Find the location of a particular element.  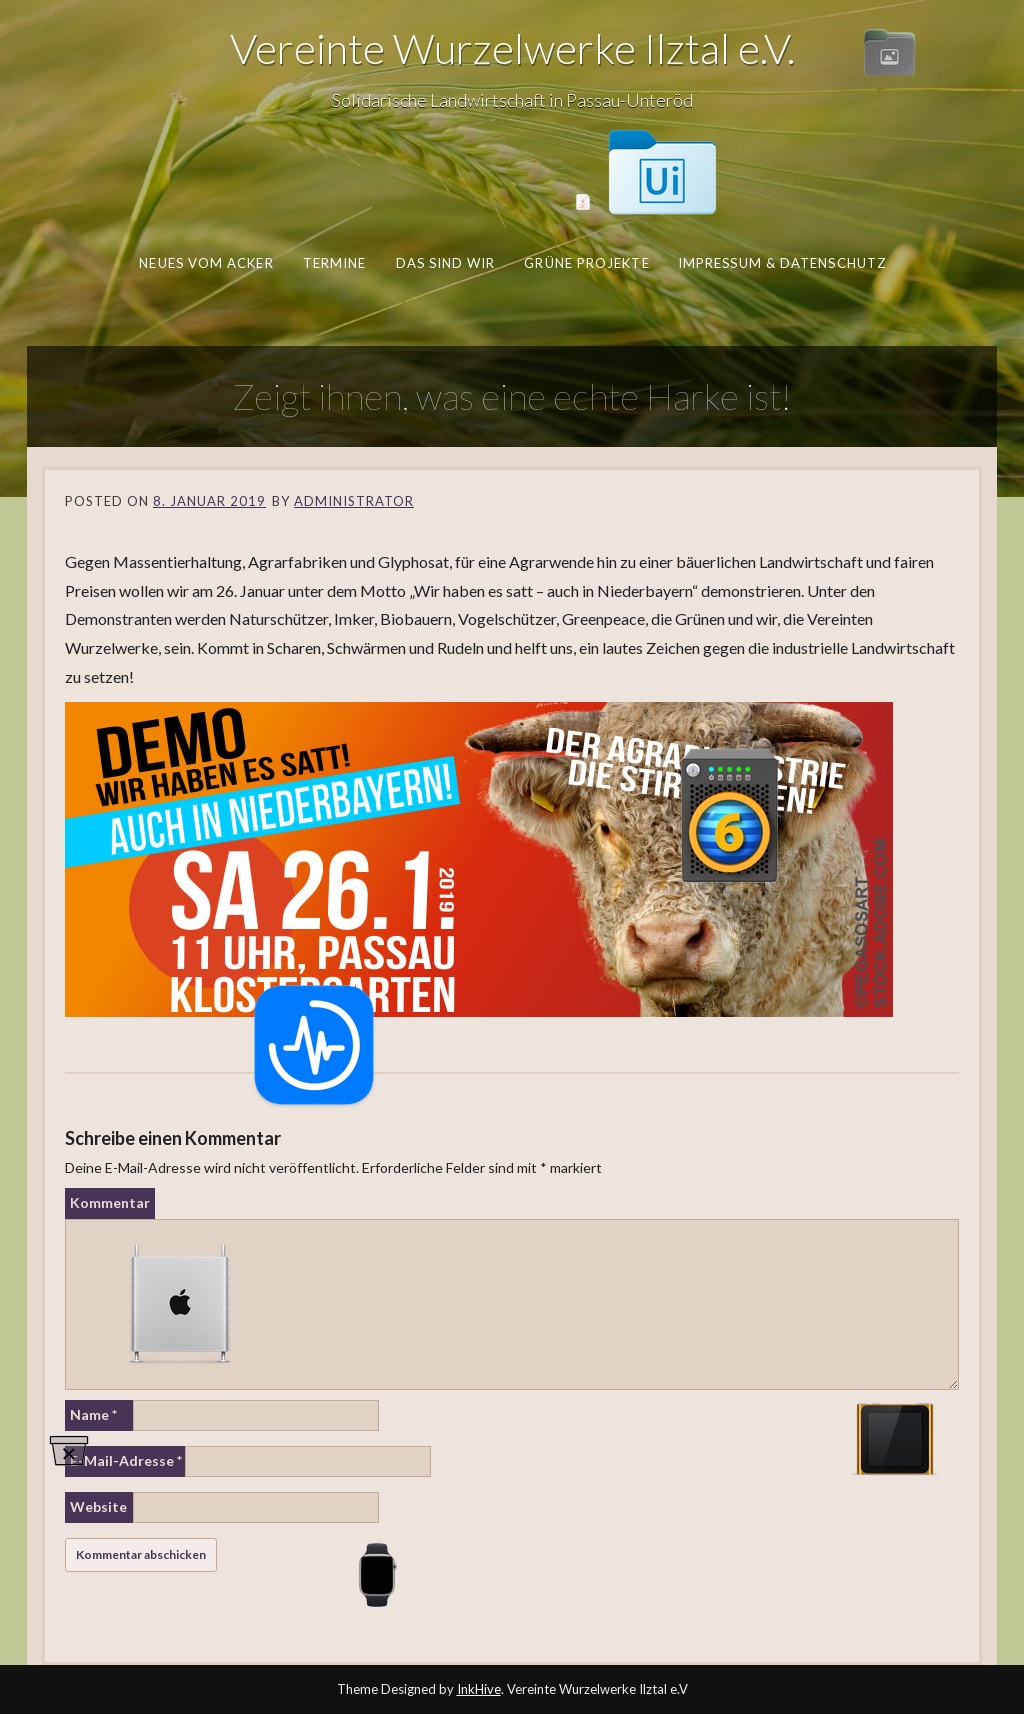

access junk mail folder is located at coordinates (69, 1449).